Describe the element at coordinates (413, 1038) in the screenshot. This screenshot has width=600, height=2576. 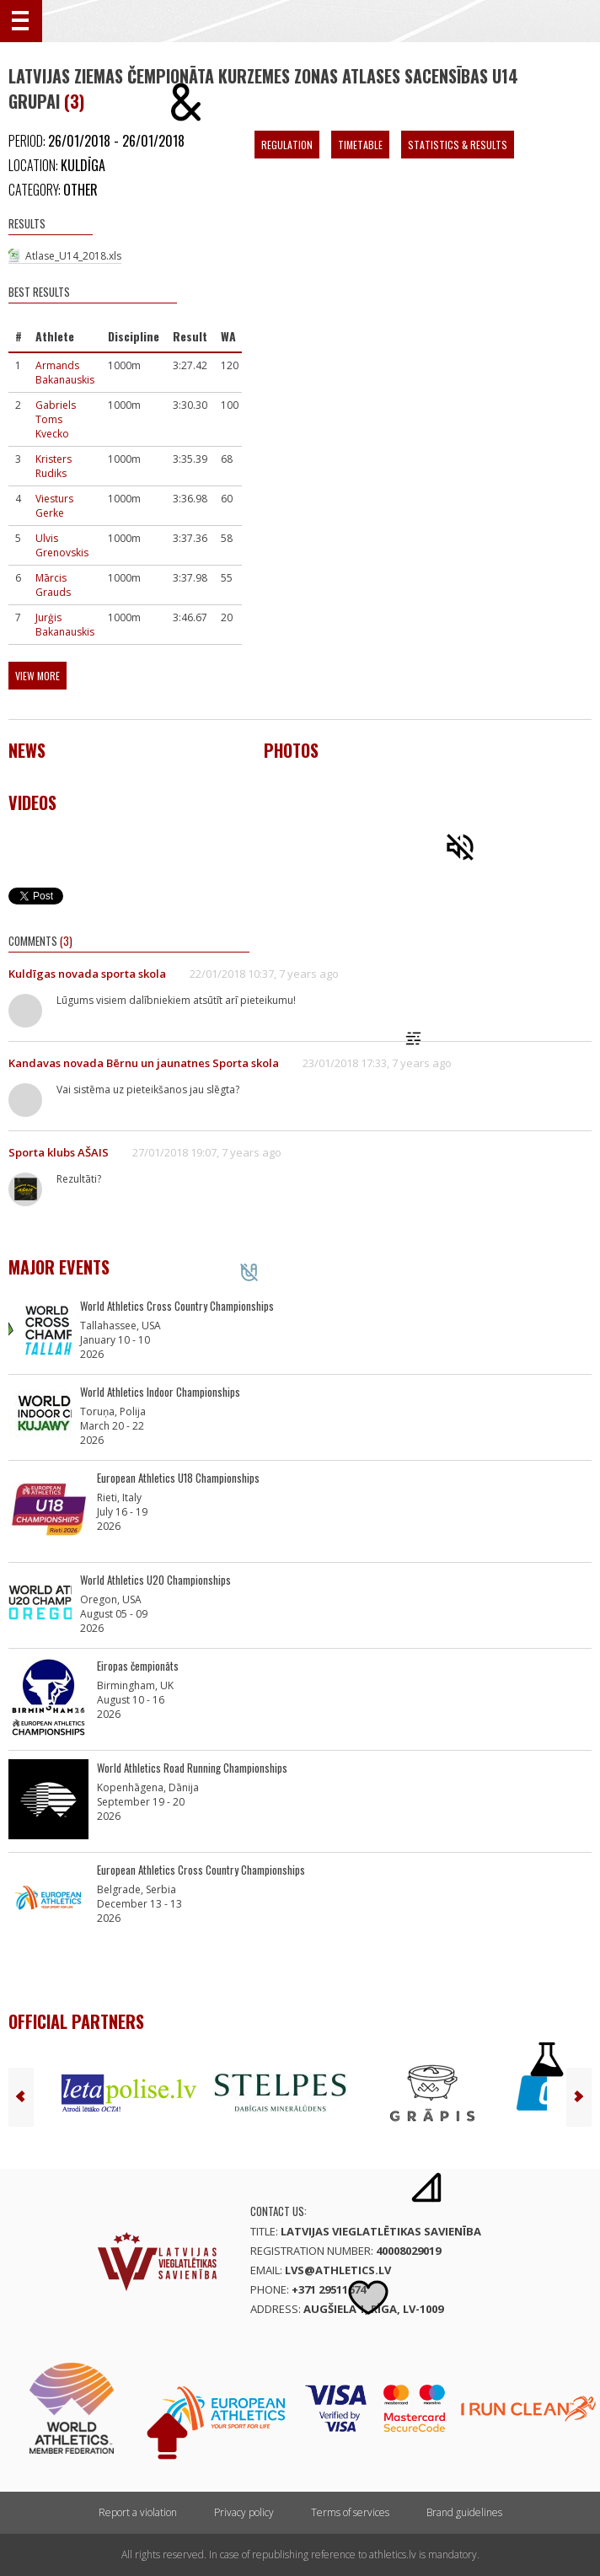
I see `indicates misty or foggy weather conditions` at that location.